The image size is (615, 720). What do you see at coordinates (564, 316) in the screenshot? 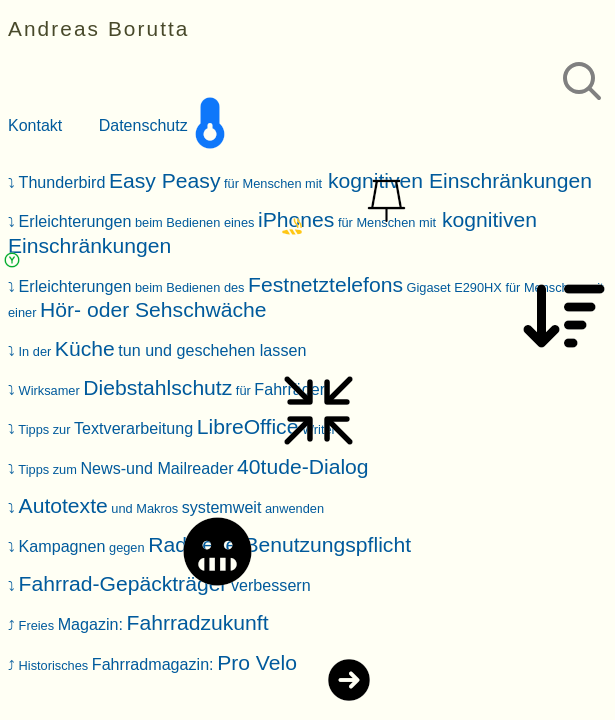
I see `sort items in ascending order` at bounding box center [564, 316].